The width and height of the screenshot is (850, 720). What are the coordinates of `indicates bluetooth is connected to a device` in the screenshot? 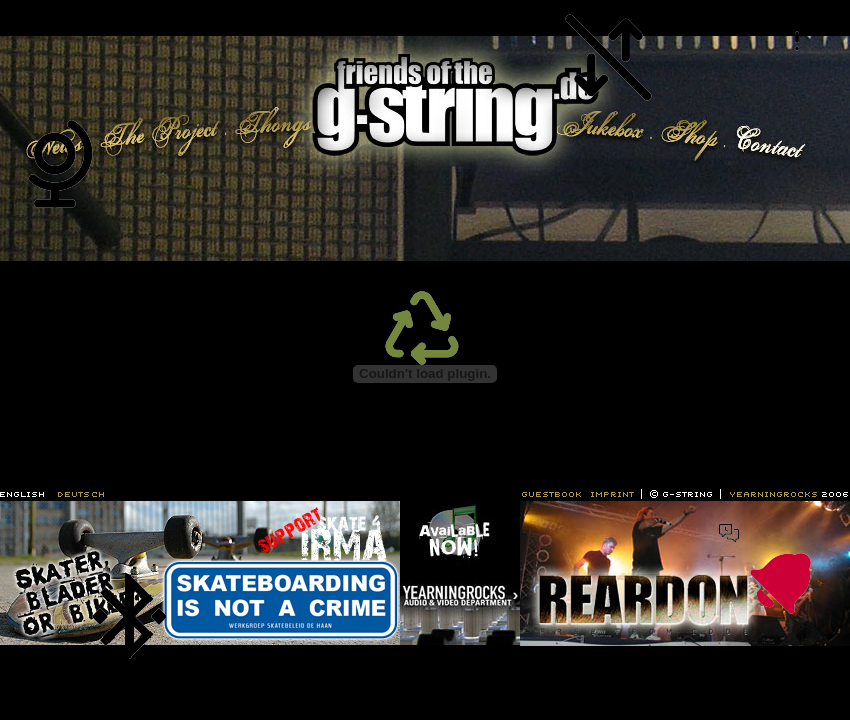 It's located at (129, 616).